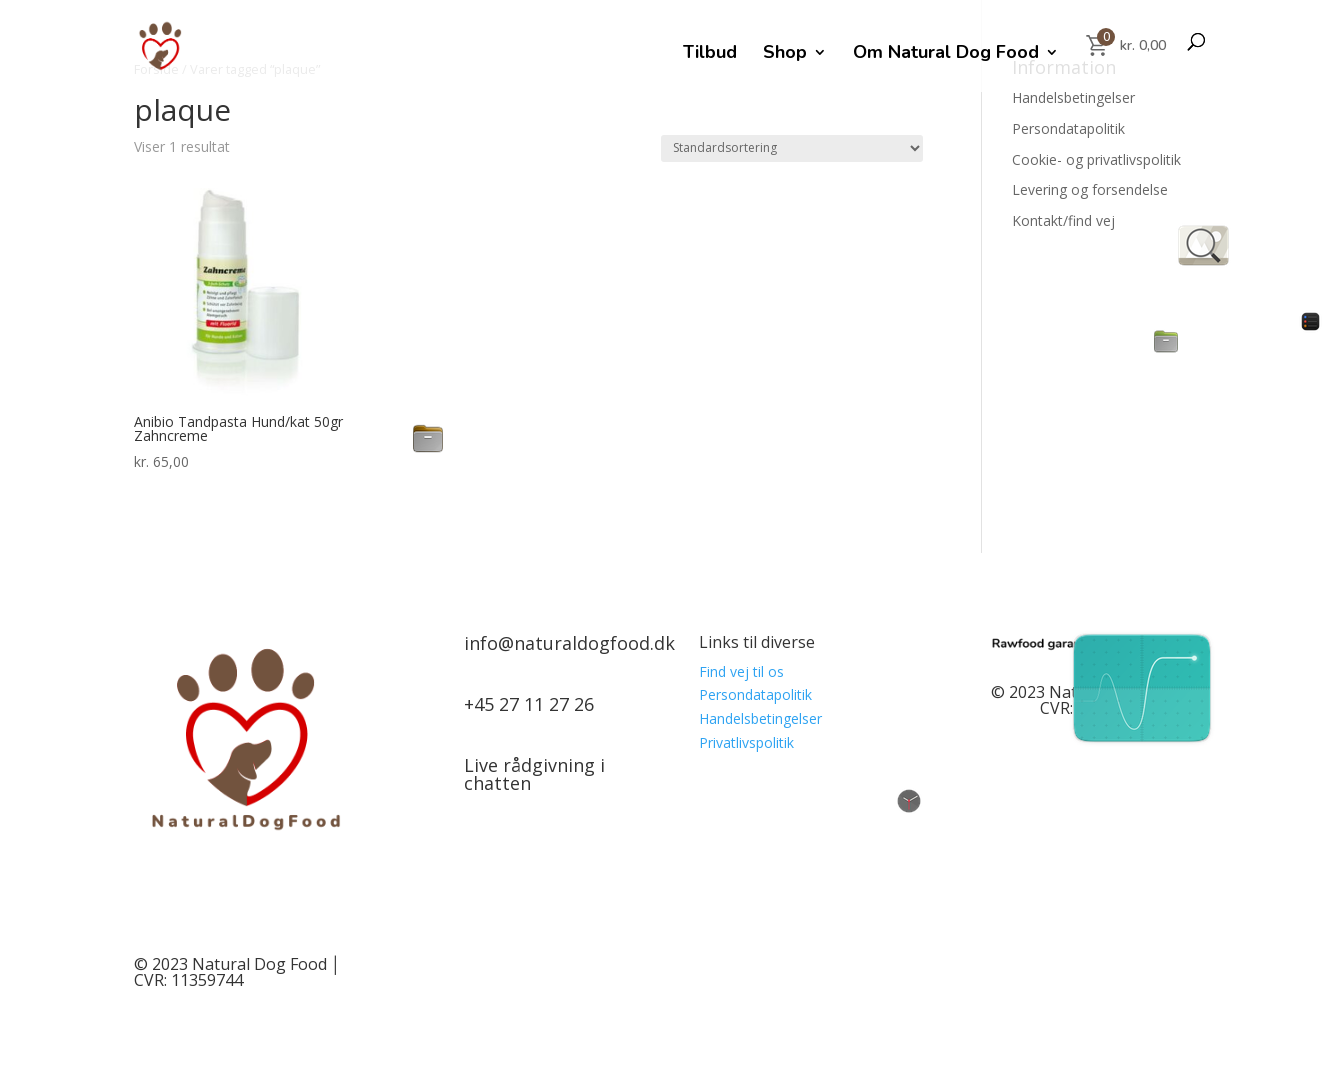 This screenshot has height=1079, width=1340. I want to click on open file manager application, so click(1166, 341).